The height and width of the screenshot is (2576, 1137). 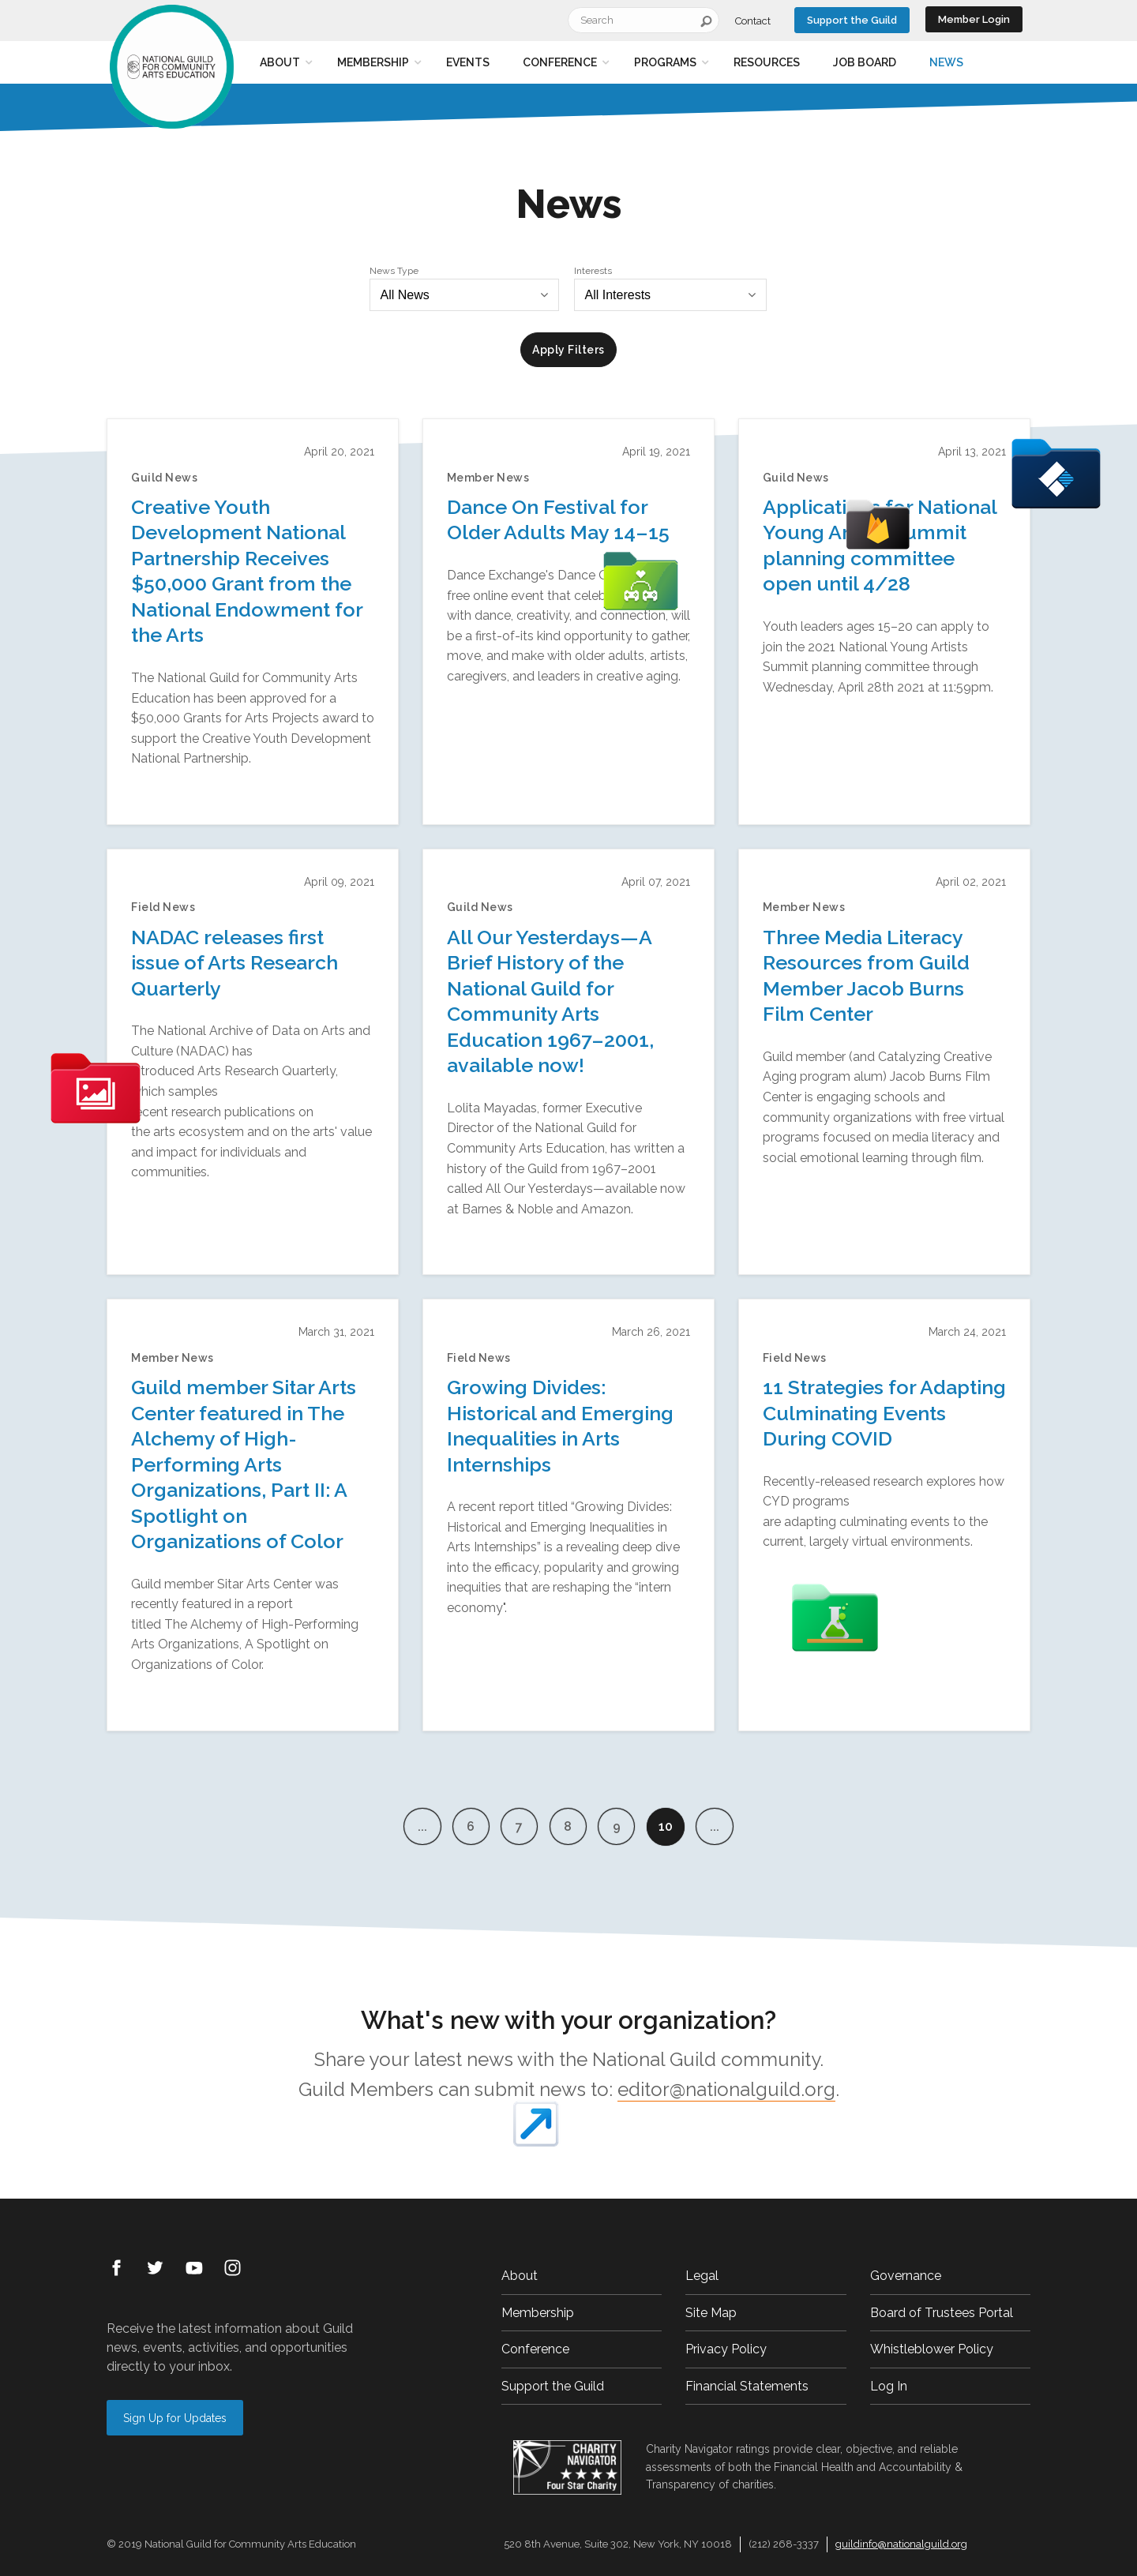 I want to click on open wondershare recoverit project folder, so click(x=1056, y=476).